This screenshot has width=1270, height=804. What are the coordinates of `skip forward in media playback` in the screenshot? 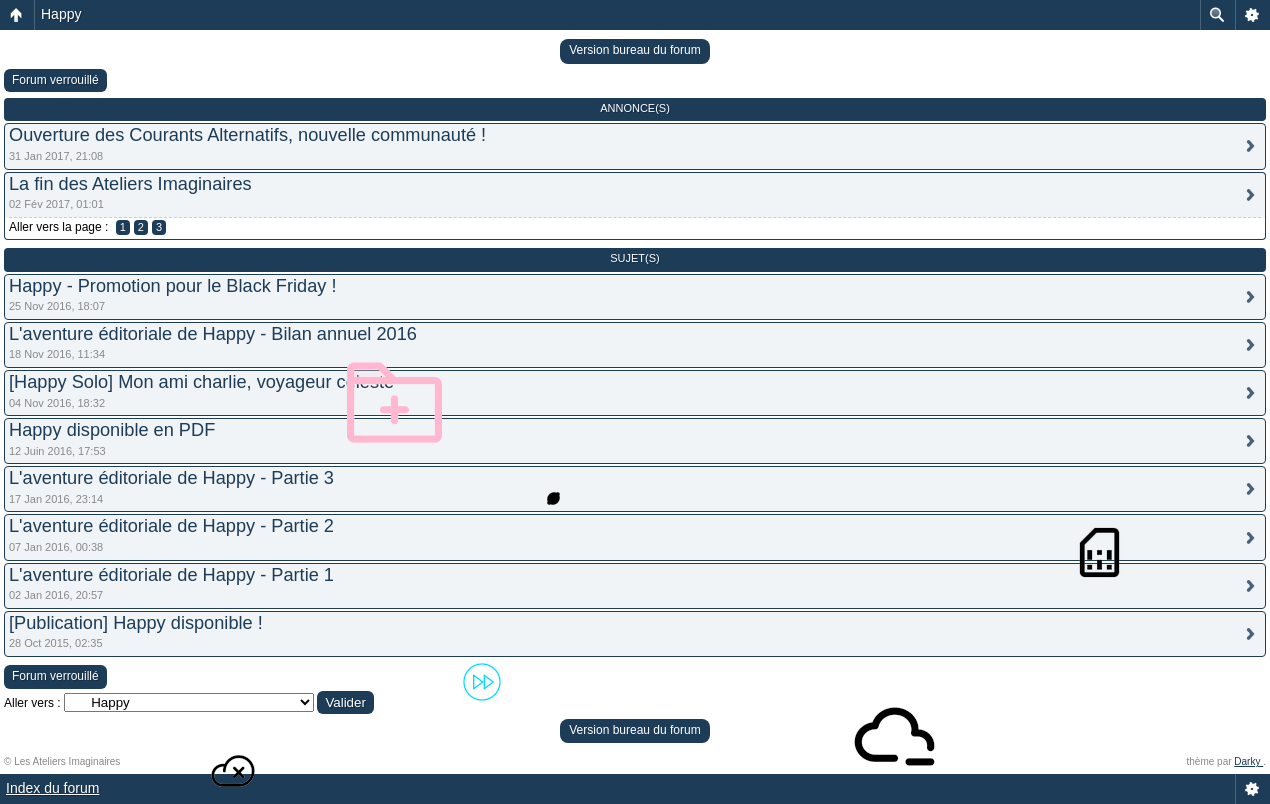 It's located at (482, 682).